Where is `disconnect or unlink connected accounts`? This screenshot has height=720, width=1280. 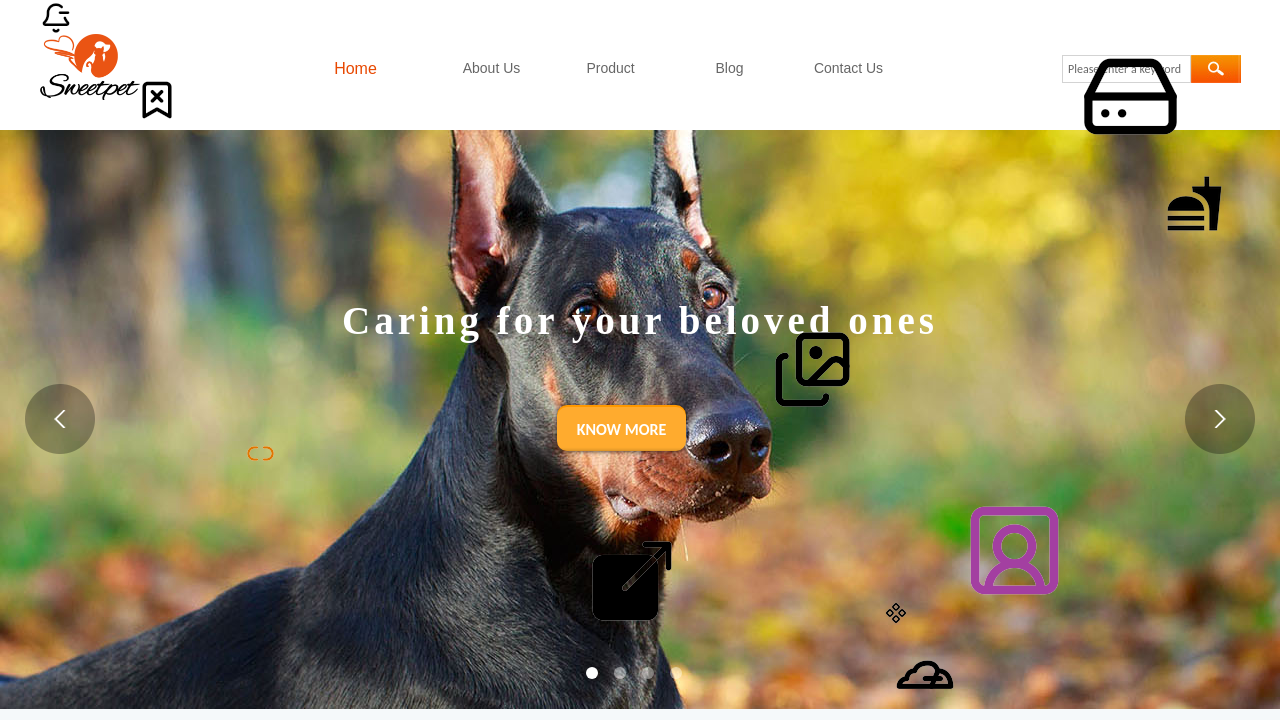
disconnect or unlink connected accounts is located at coordinates (260, 453).